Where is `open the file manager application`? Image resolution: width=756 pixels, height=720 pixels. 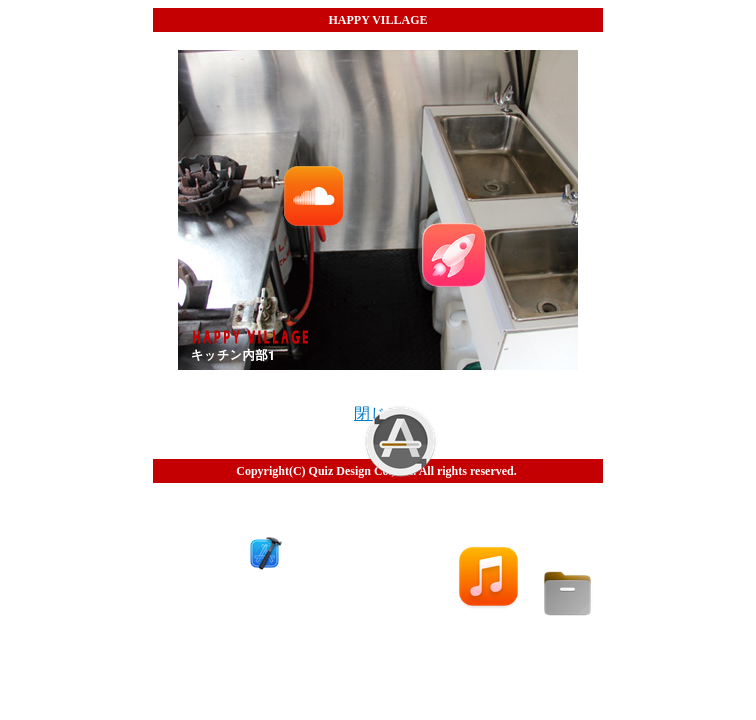 open the file manager application is located at coordinates (567, 593).